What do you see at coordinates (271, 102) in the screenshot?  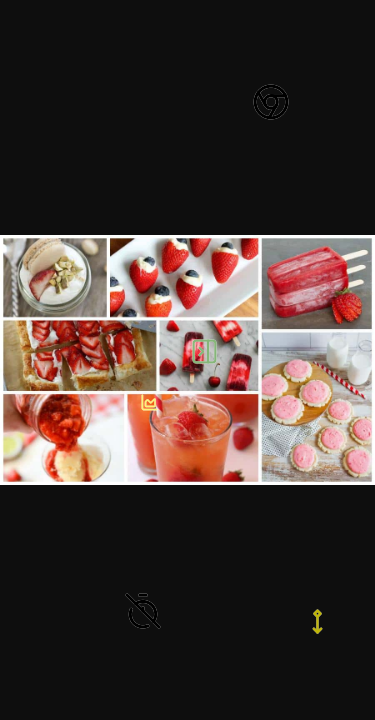 I see `open chromium browser` at bounding box center [271, 102].